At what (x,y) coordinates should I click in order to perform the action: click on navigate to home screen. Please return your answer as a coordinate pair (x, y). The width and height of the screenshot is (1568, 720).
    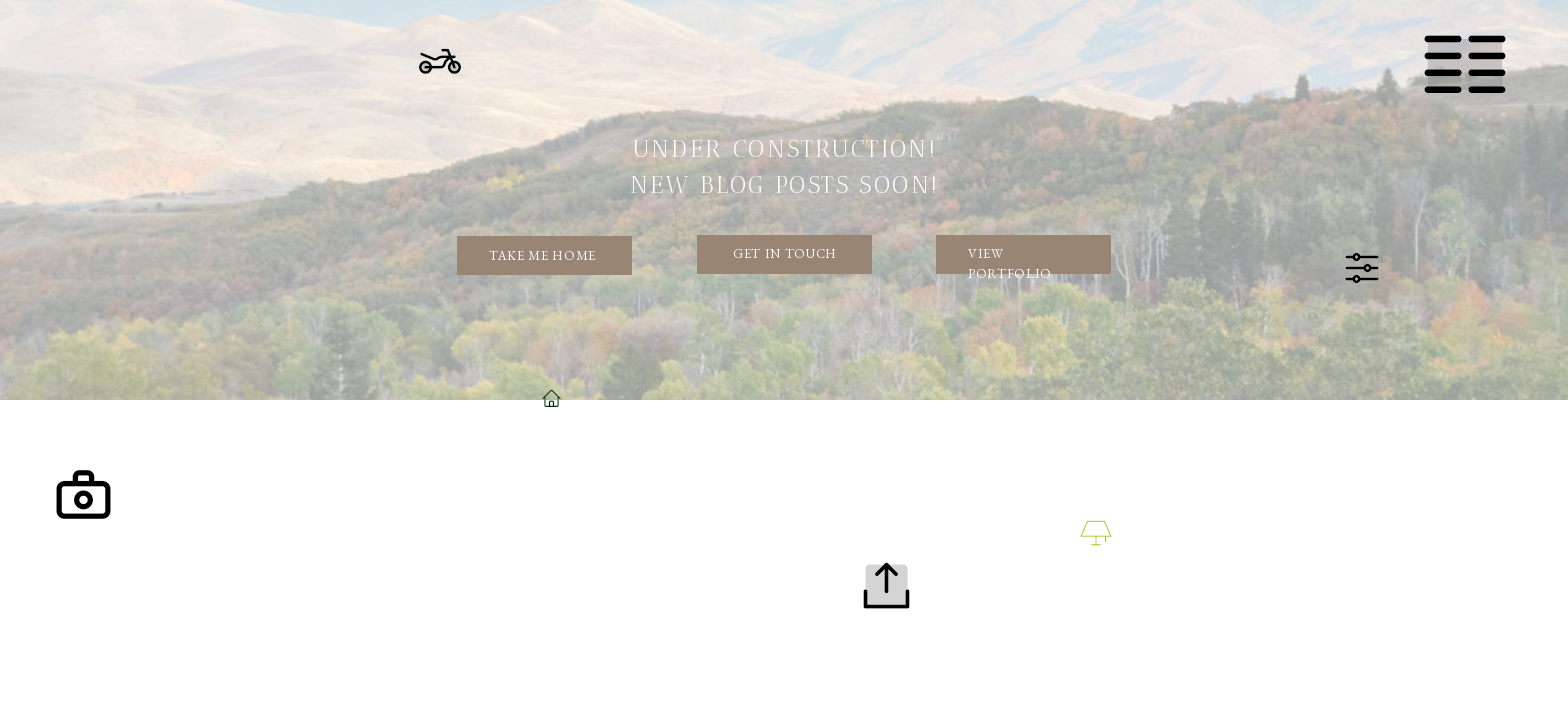
    Looking at the image, I should click on (551, 398).